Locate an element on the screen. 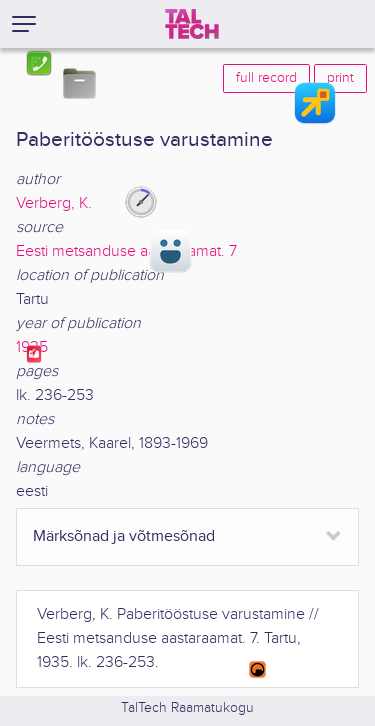  open the phone calls app is located at coordinates (39, 63).